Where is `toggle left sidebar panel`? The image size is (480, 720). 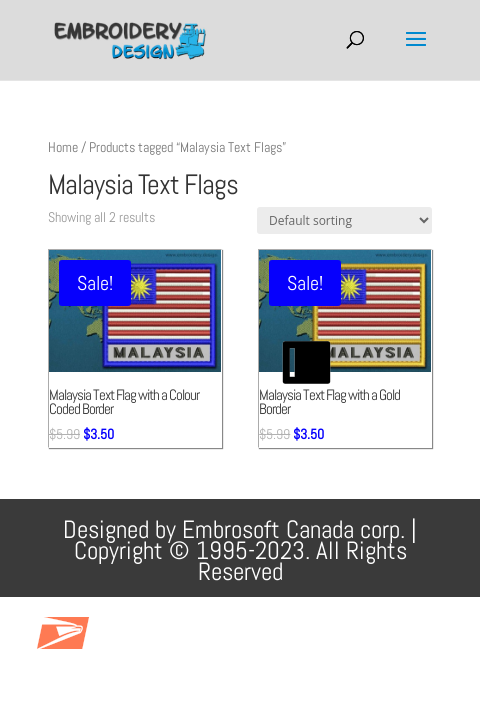
toggle left sidebar panel is located at coordinates (306, 362).